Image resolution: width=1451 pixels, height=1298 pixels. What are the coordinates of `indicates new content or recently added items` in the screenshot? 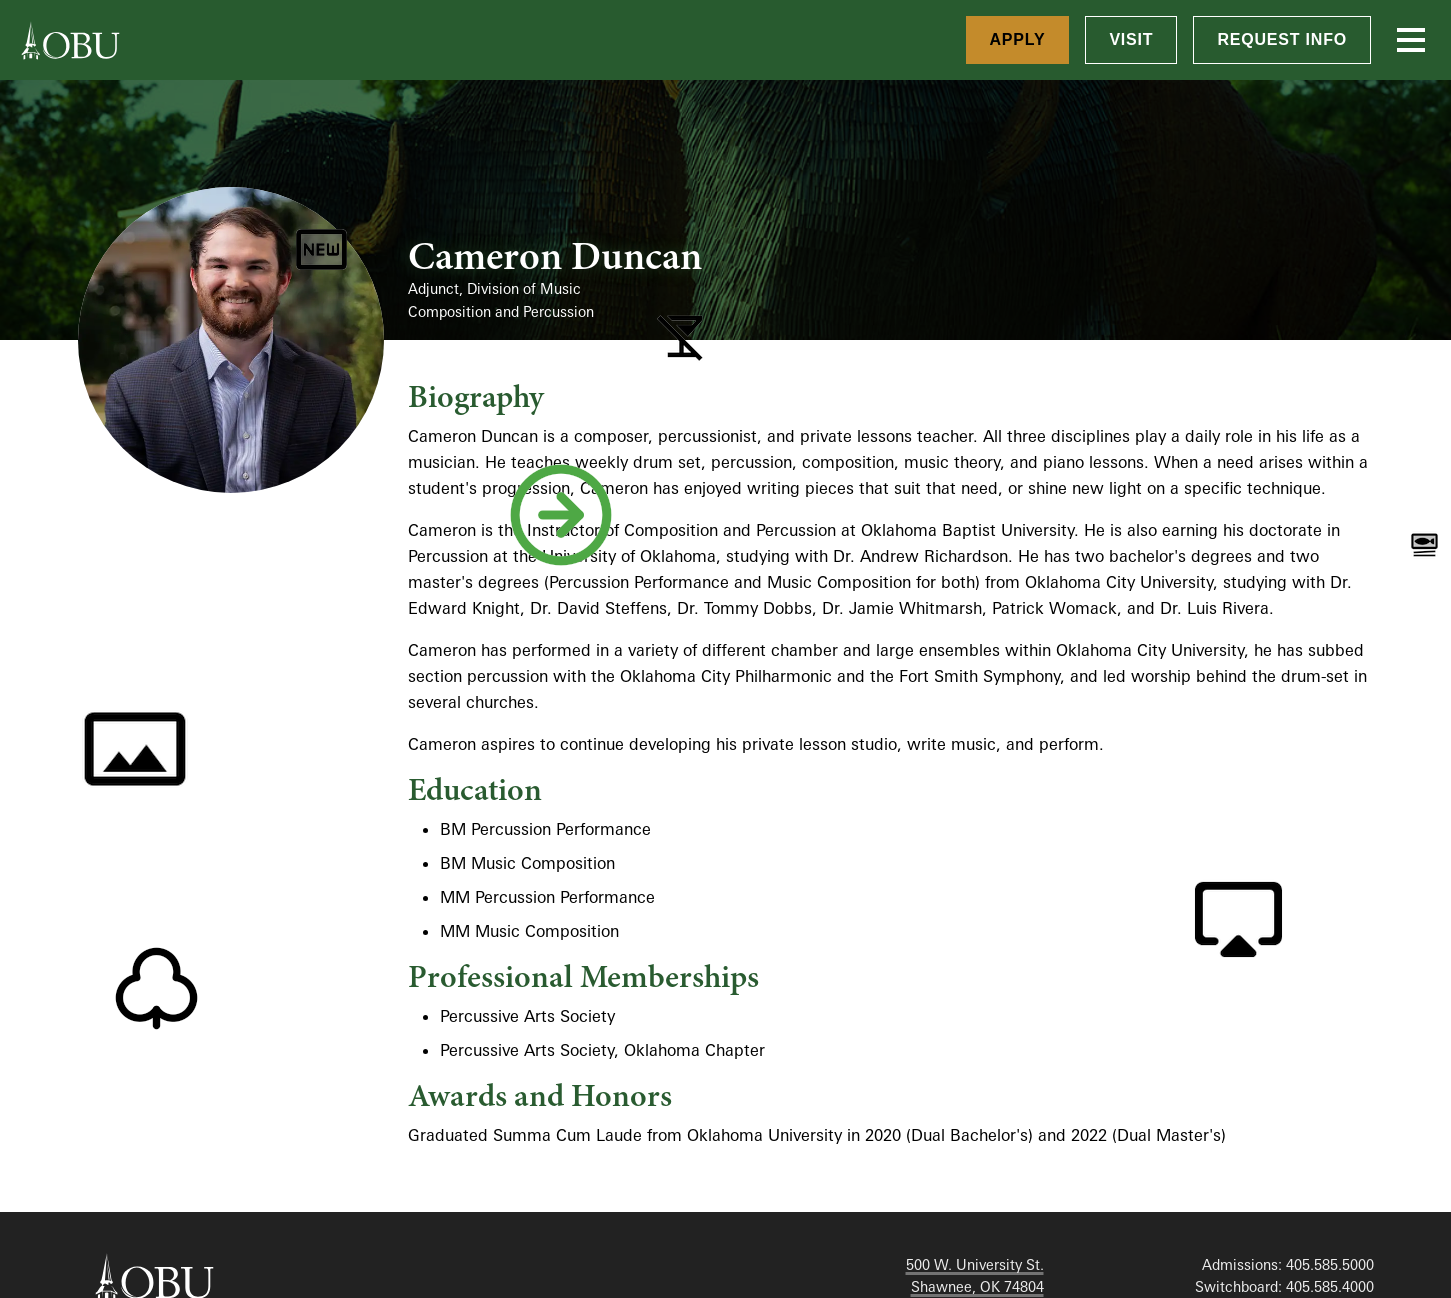 It's located at (321, 249).